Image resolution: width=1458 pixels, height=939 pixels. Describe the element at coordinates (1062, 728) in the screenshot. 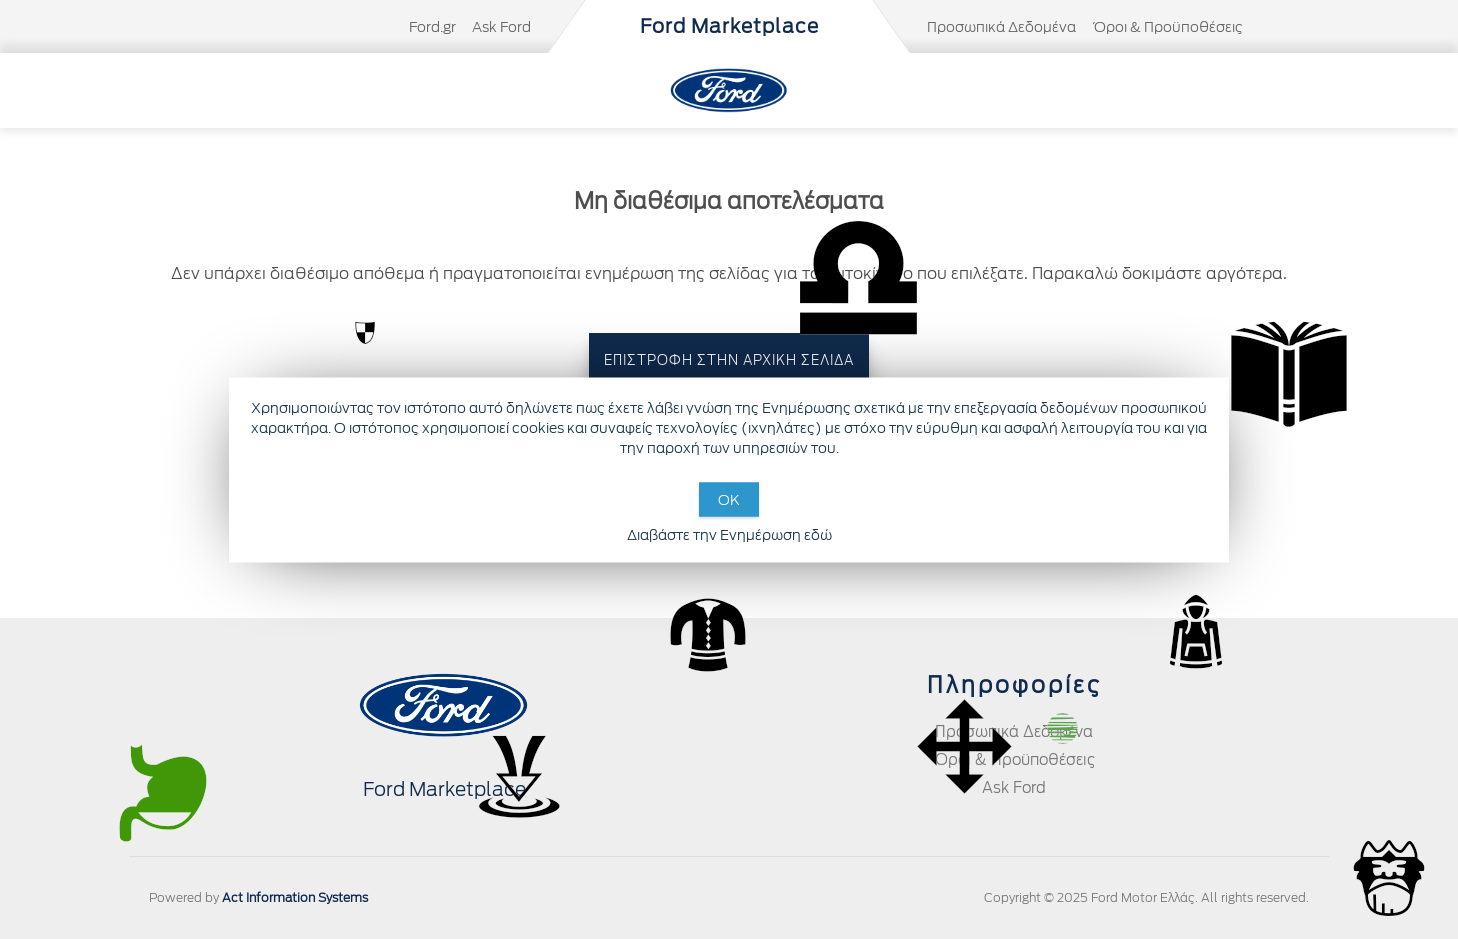

I see `jupiter planet icon in a space or astronomy app` at that location.